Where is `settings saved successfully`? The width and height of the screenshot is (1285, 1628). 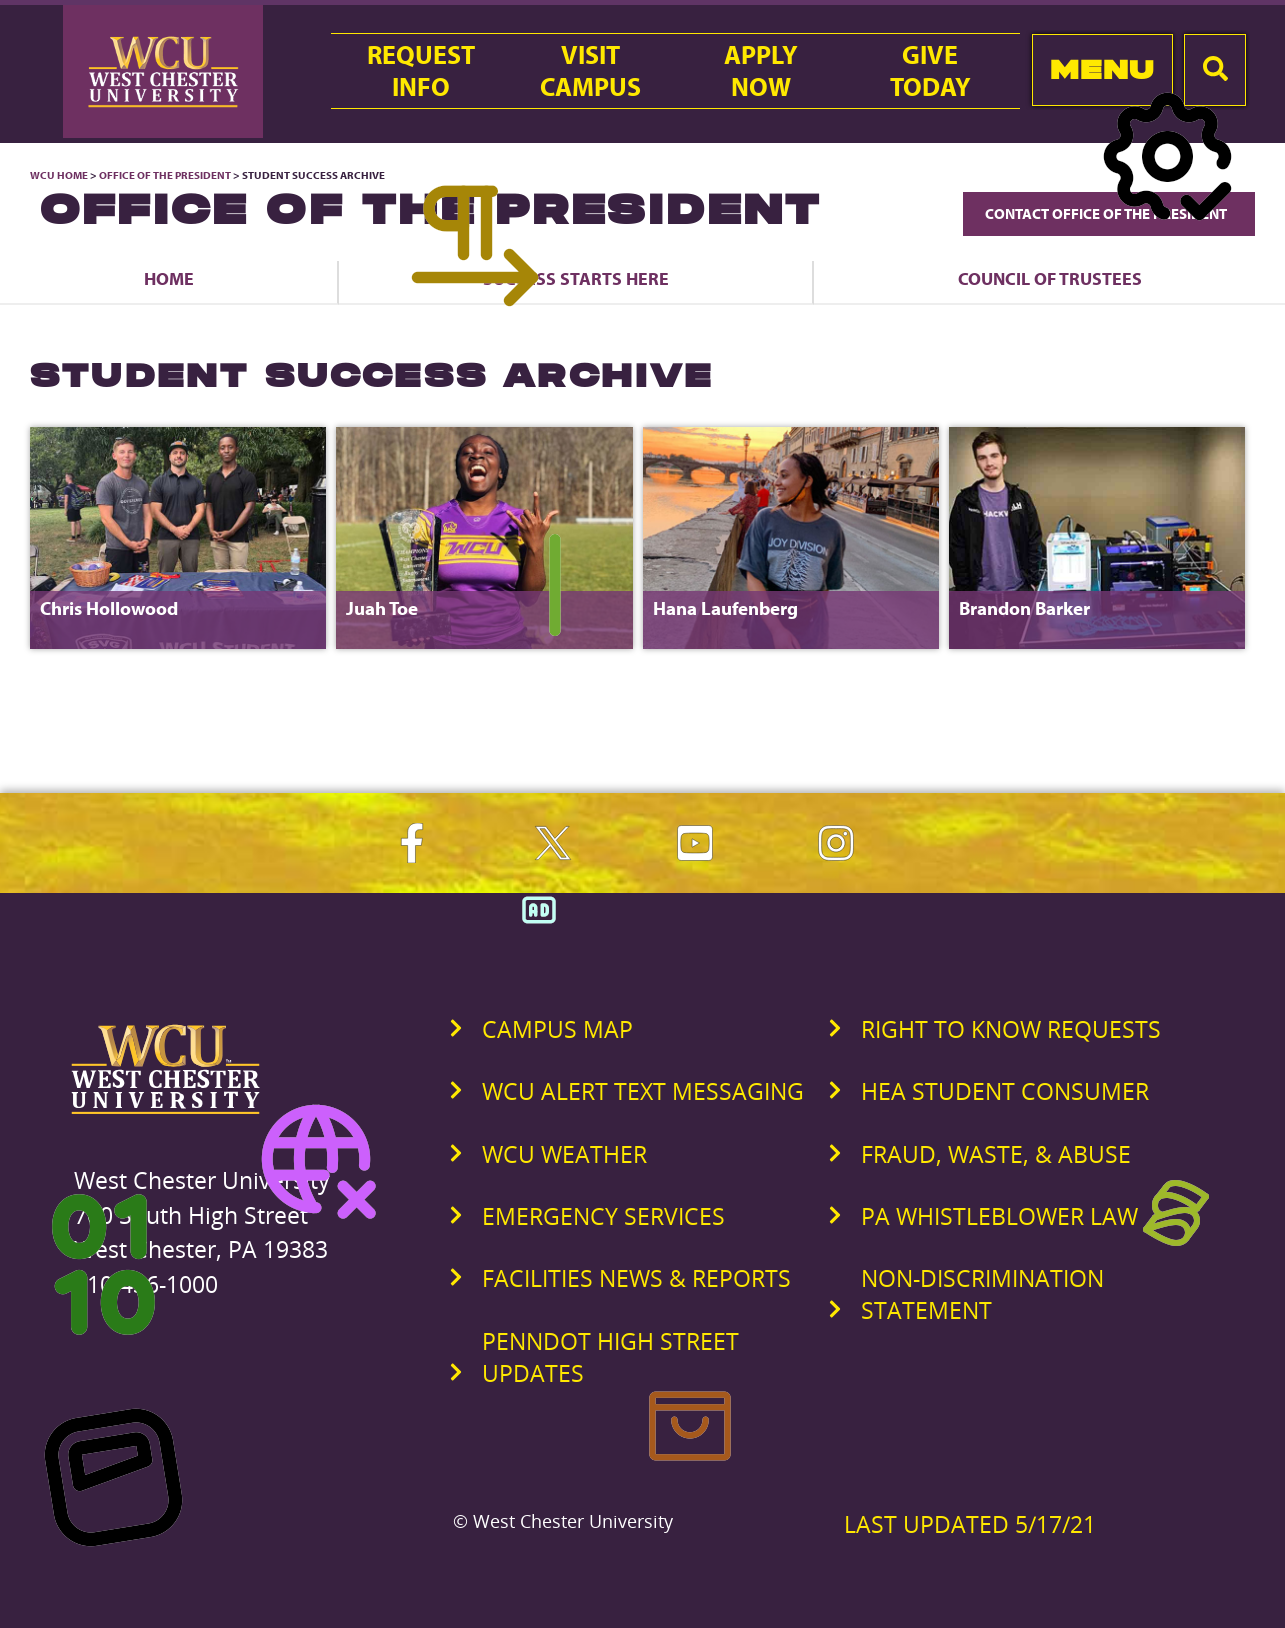
settings saved successfully is located at coordinates (1167, 156).